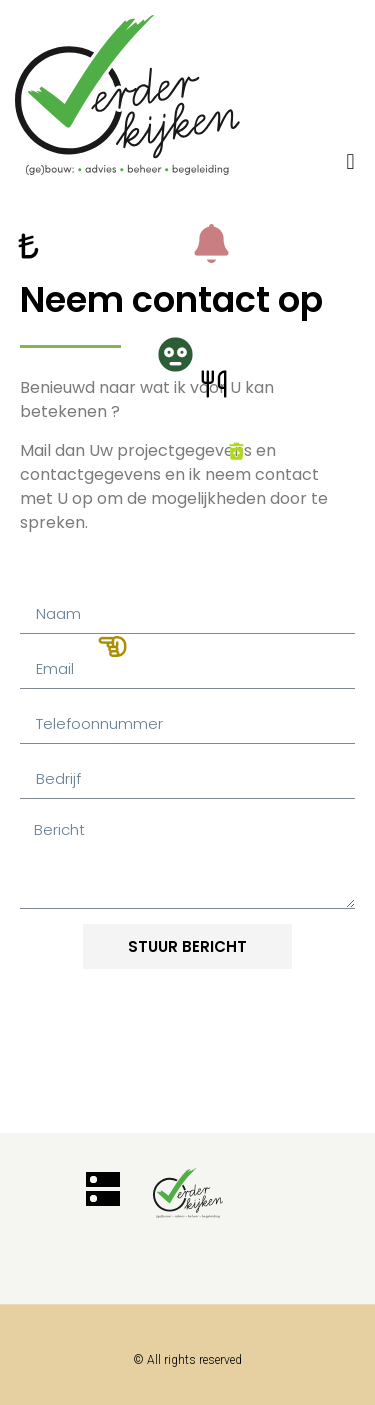 Image resolution: width=375 pixels, height=1405 pixels. I want to click on react with embarrassment or surprise, so click(175, 354).